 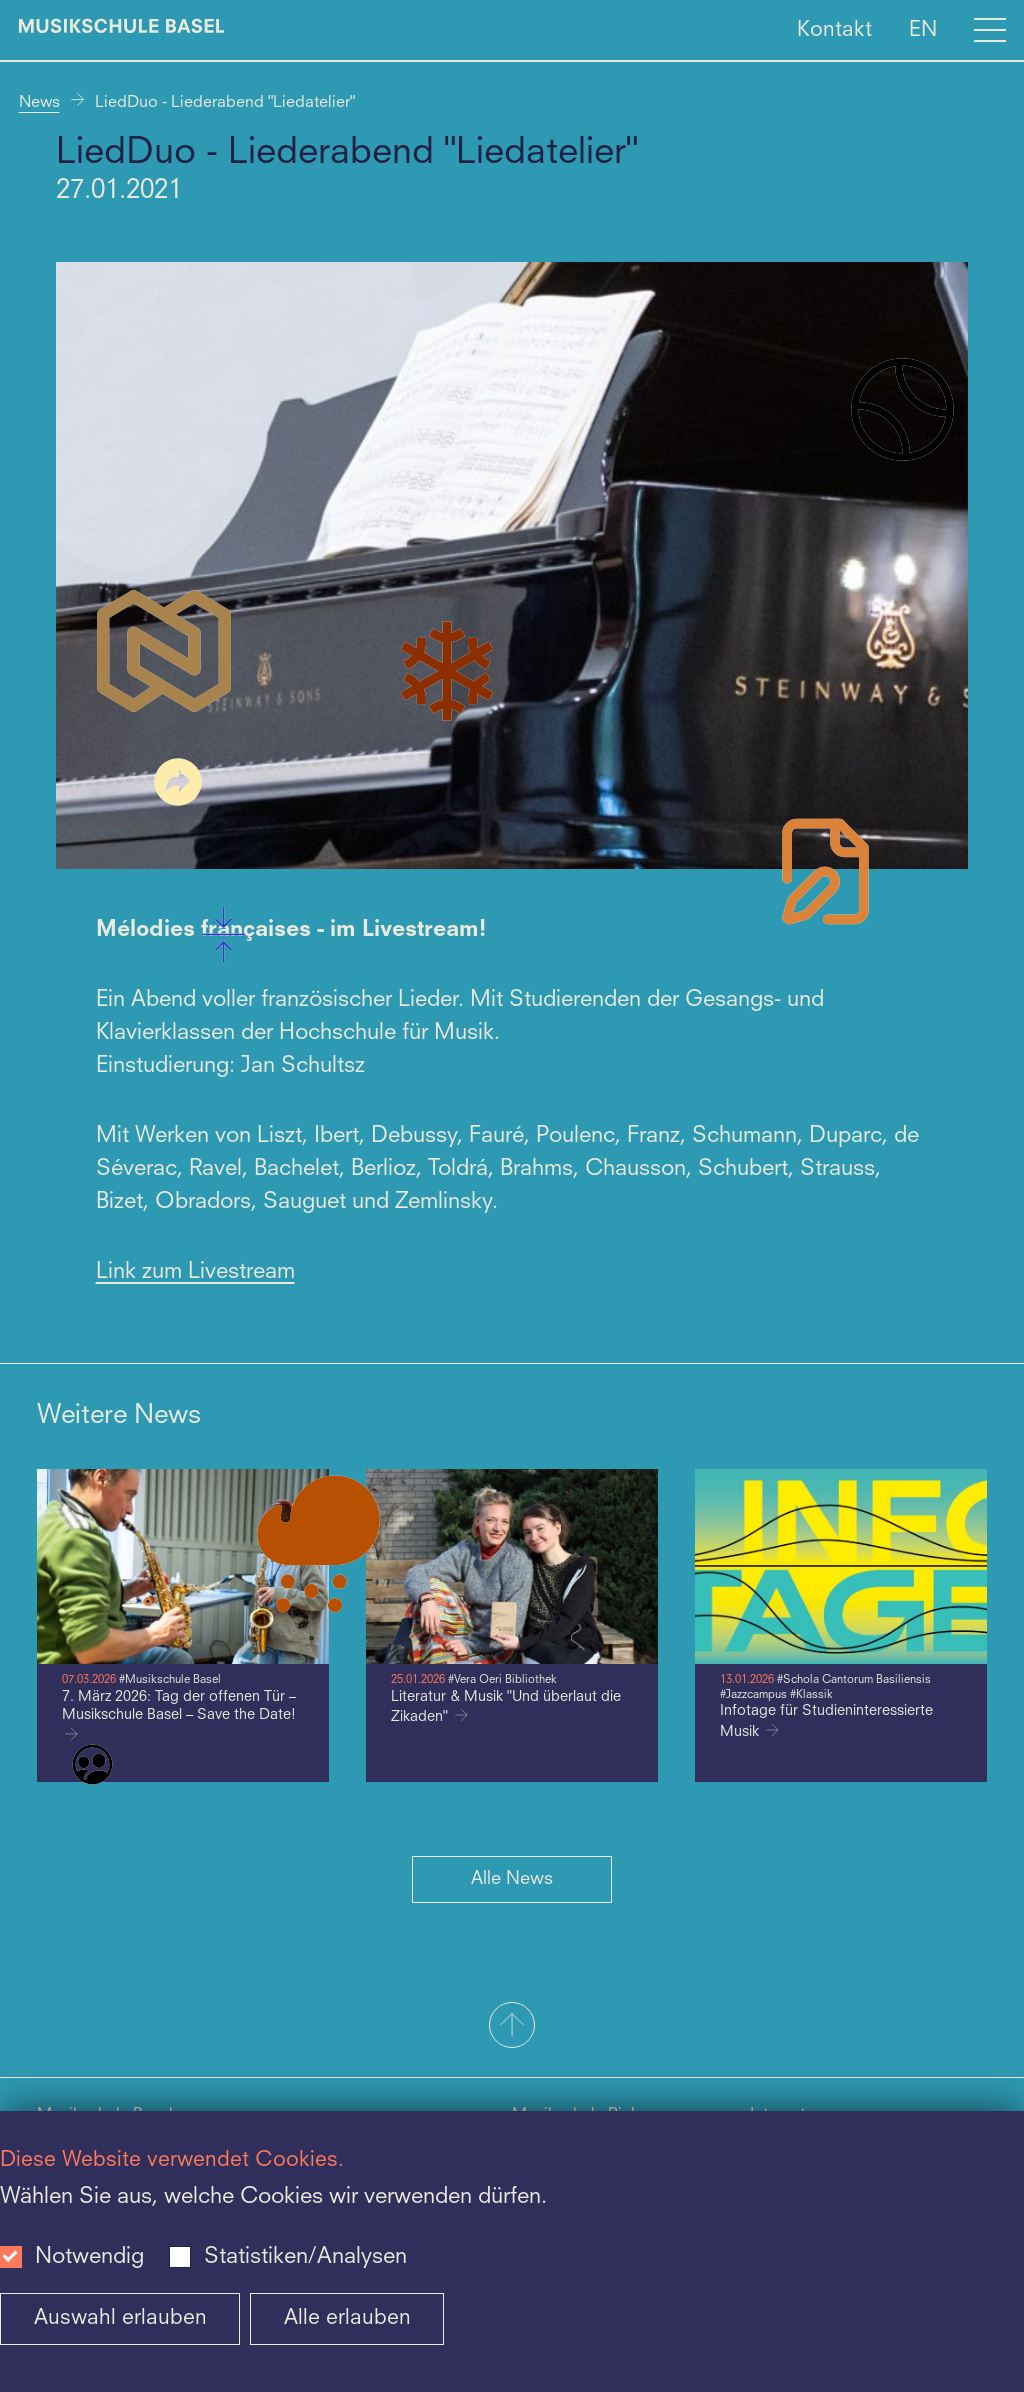 What do you see at coordinates (223, 934) in the screenshot?
I see `collapse or minimize vertical content` at bounding box center [223, 934].